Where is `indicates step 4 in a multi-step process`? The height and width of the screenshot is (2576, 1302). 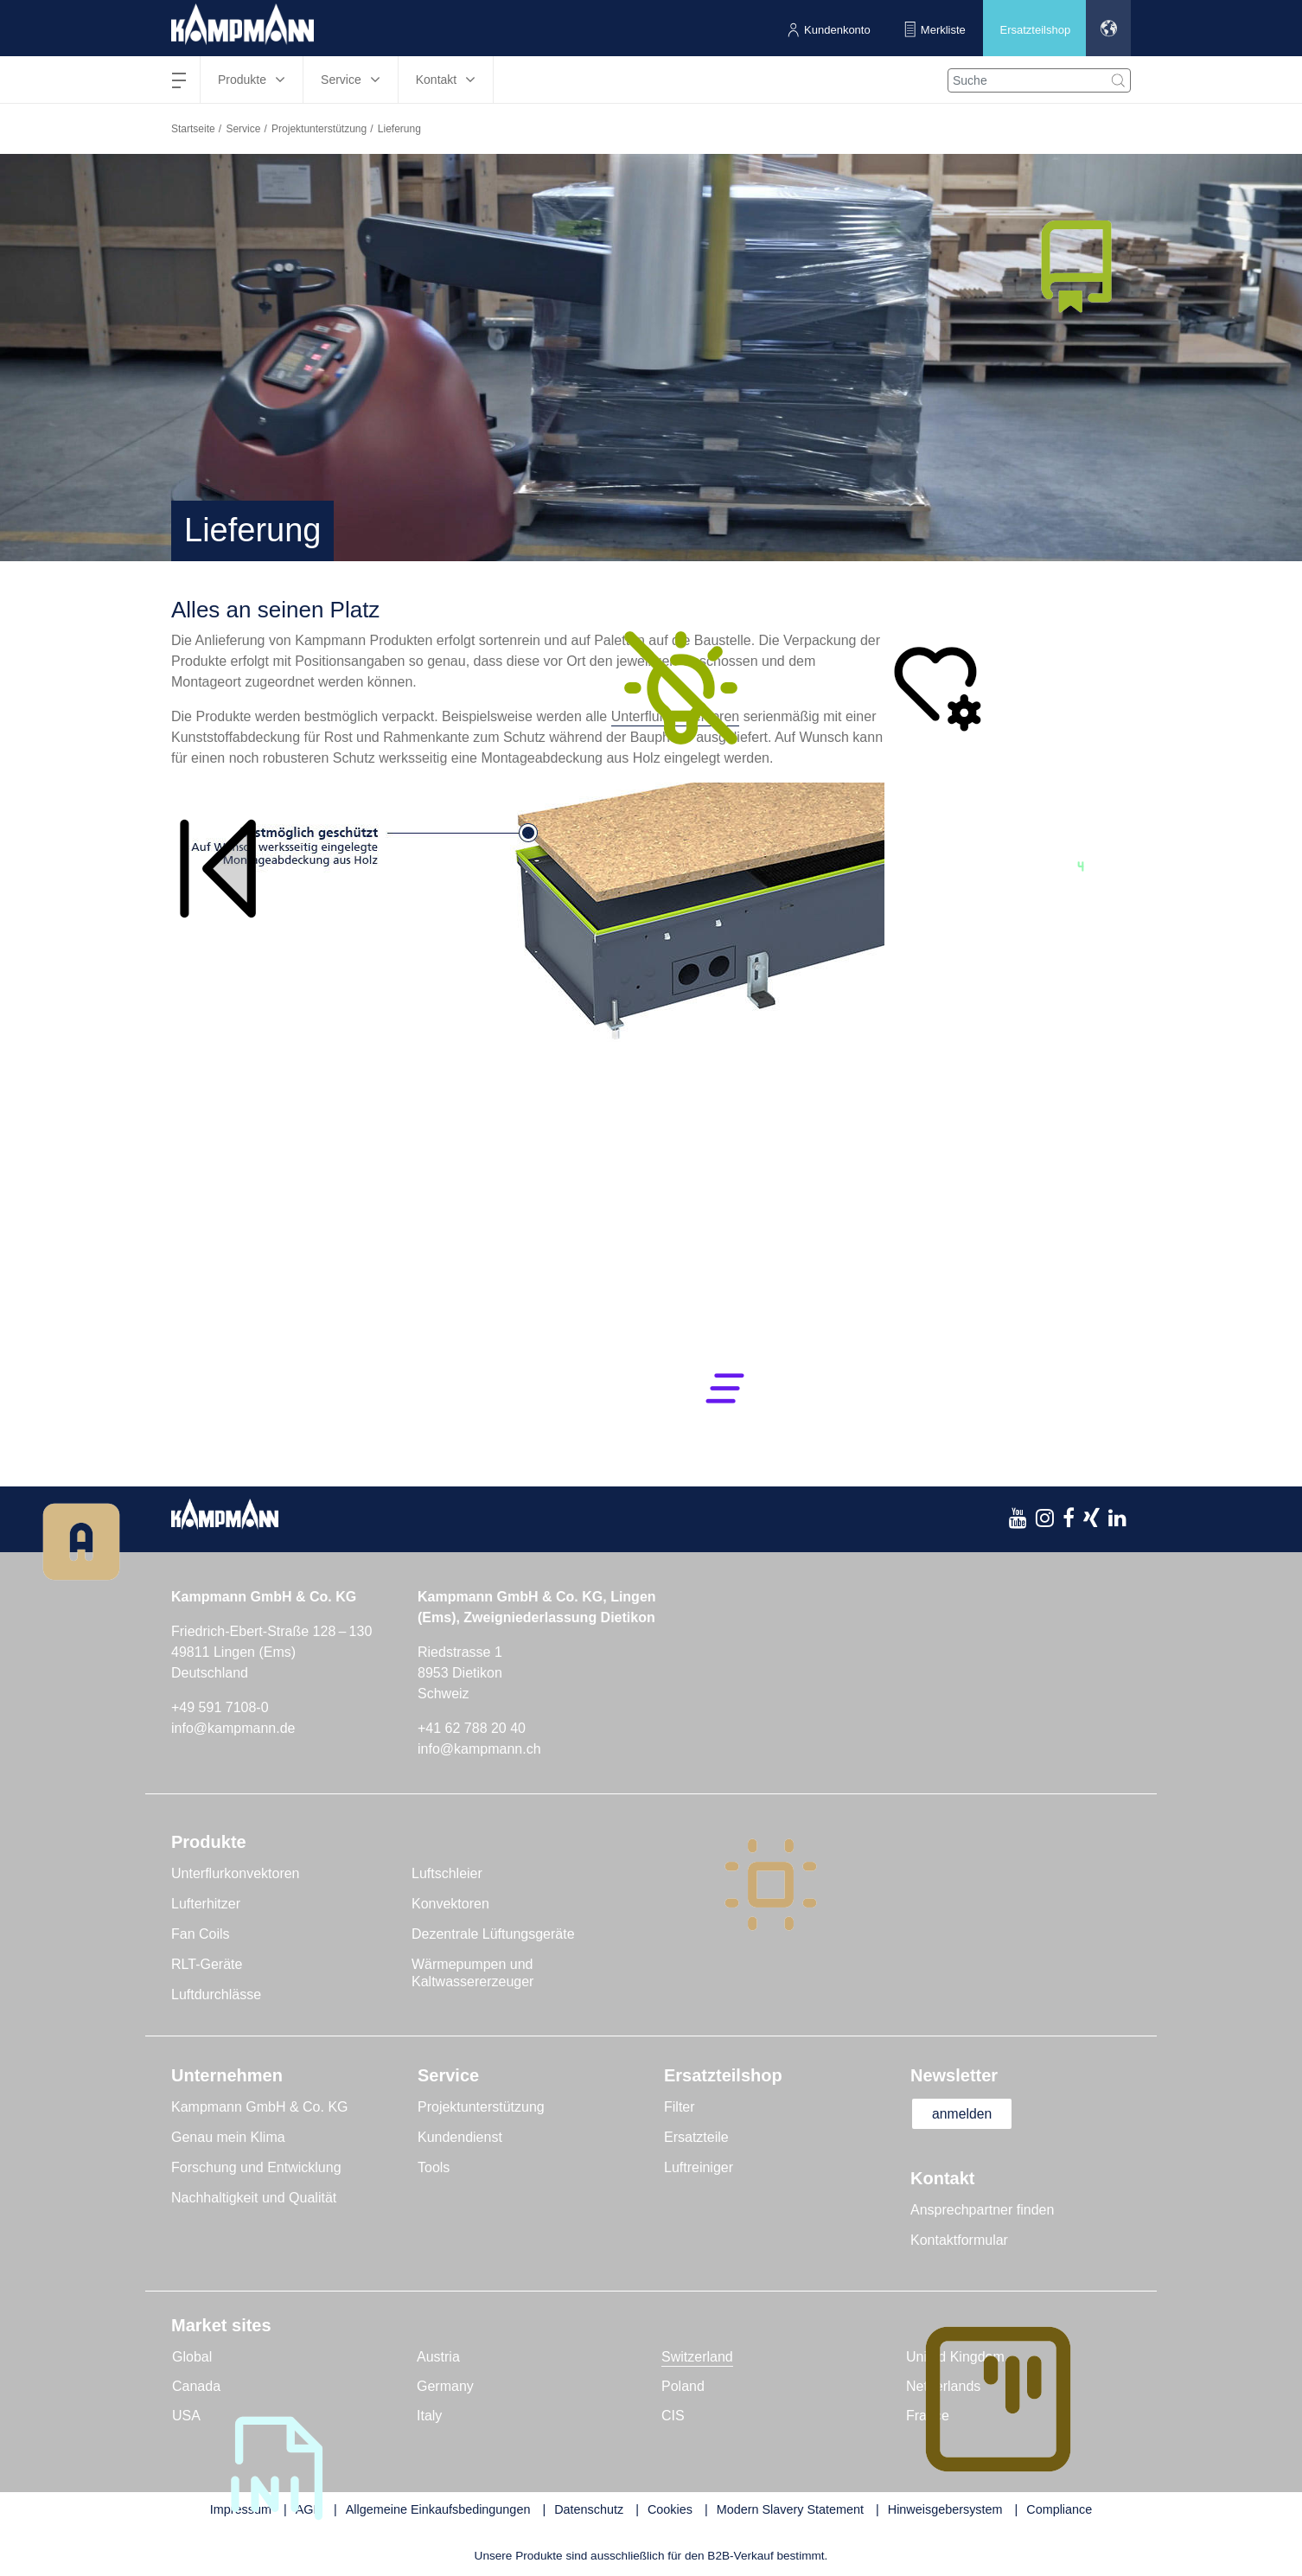
indicates step 4 in a multi-step process is located at coordinates (1081, 866).